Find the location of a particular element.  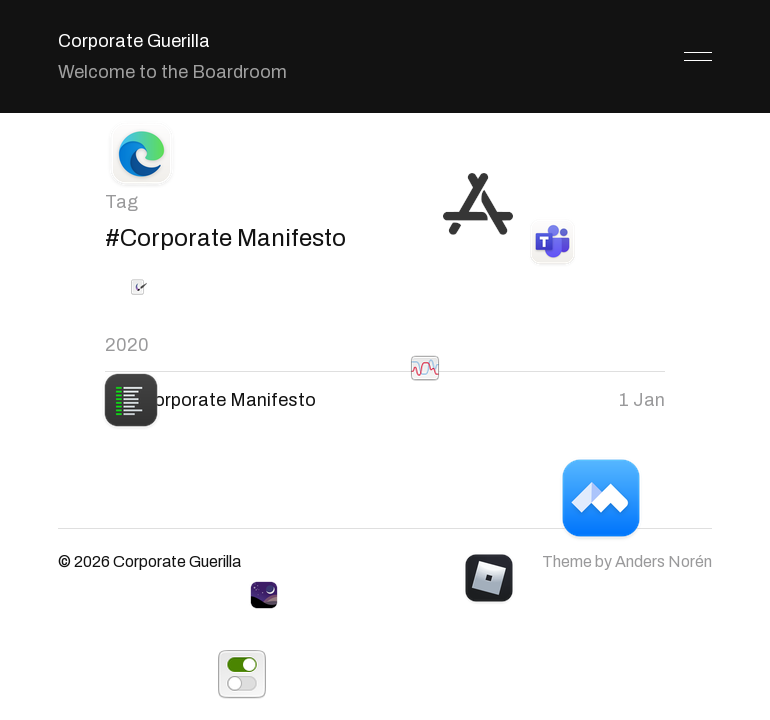

open the app store is located at coordinates (478, 203).